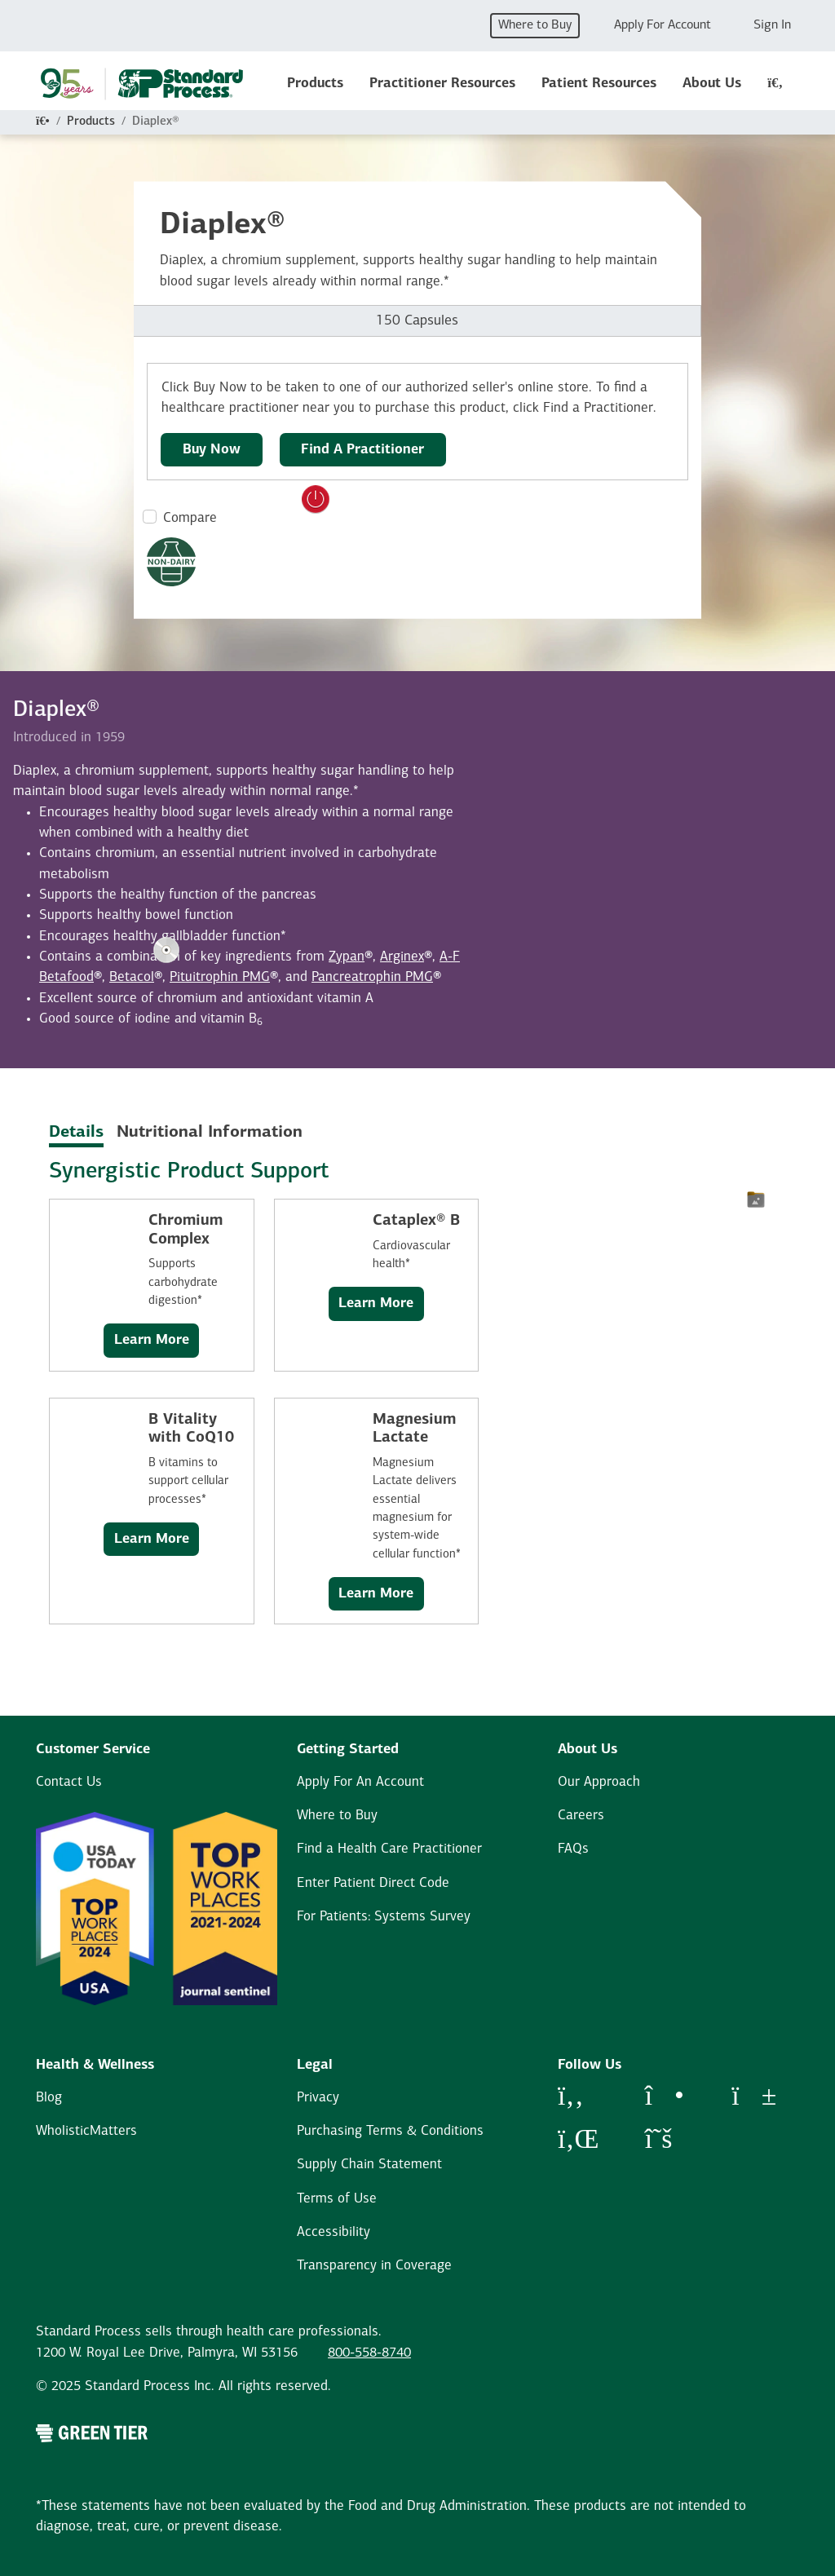 The height and width of the screenshot is (2576, 835). Describe the element at coordinates (756, 1200) in the screenshot. I see `open your pictures folder` at that location.